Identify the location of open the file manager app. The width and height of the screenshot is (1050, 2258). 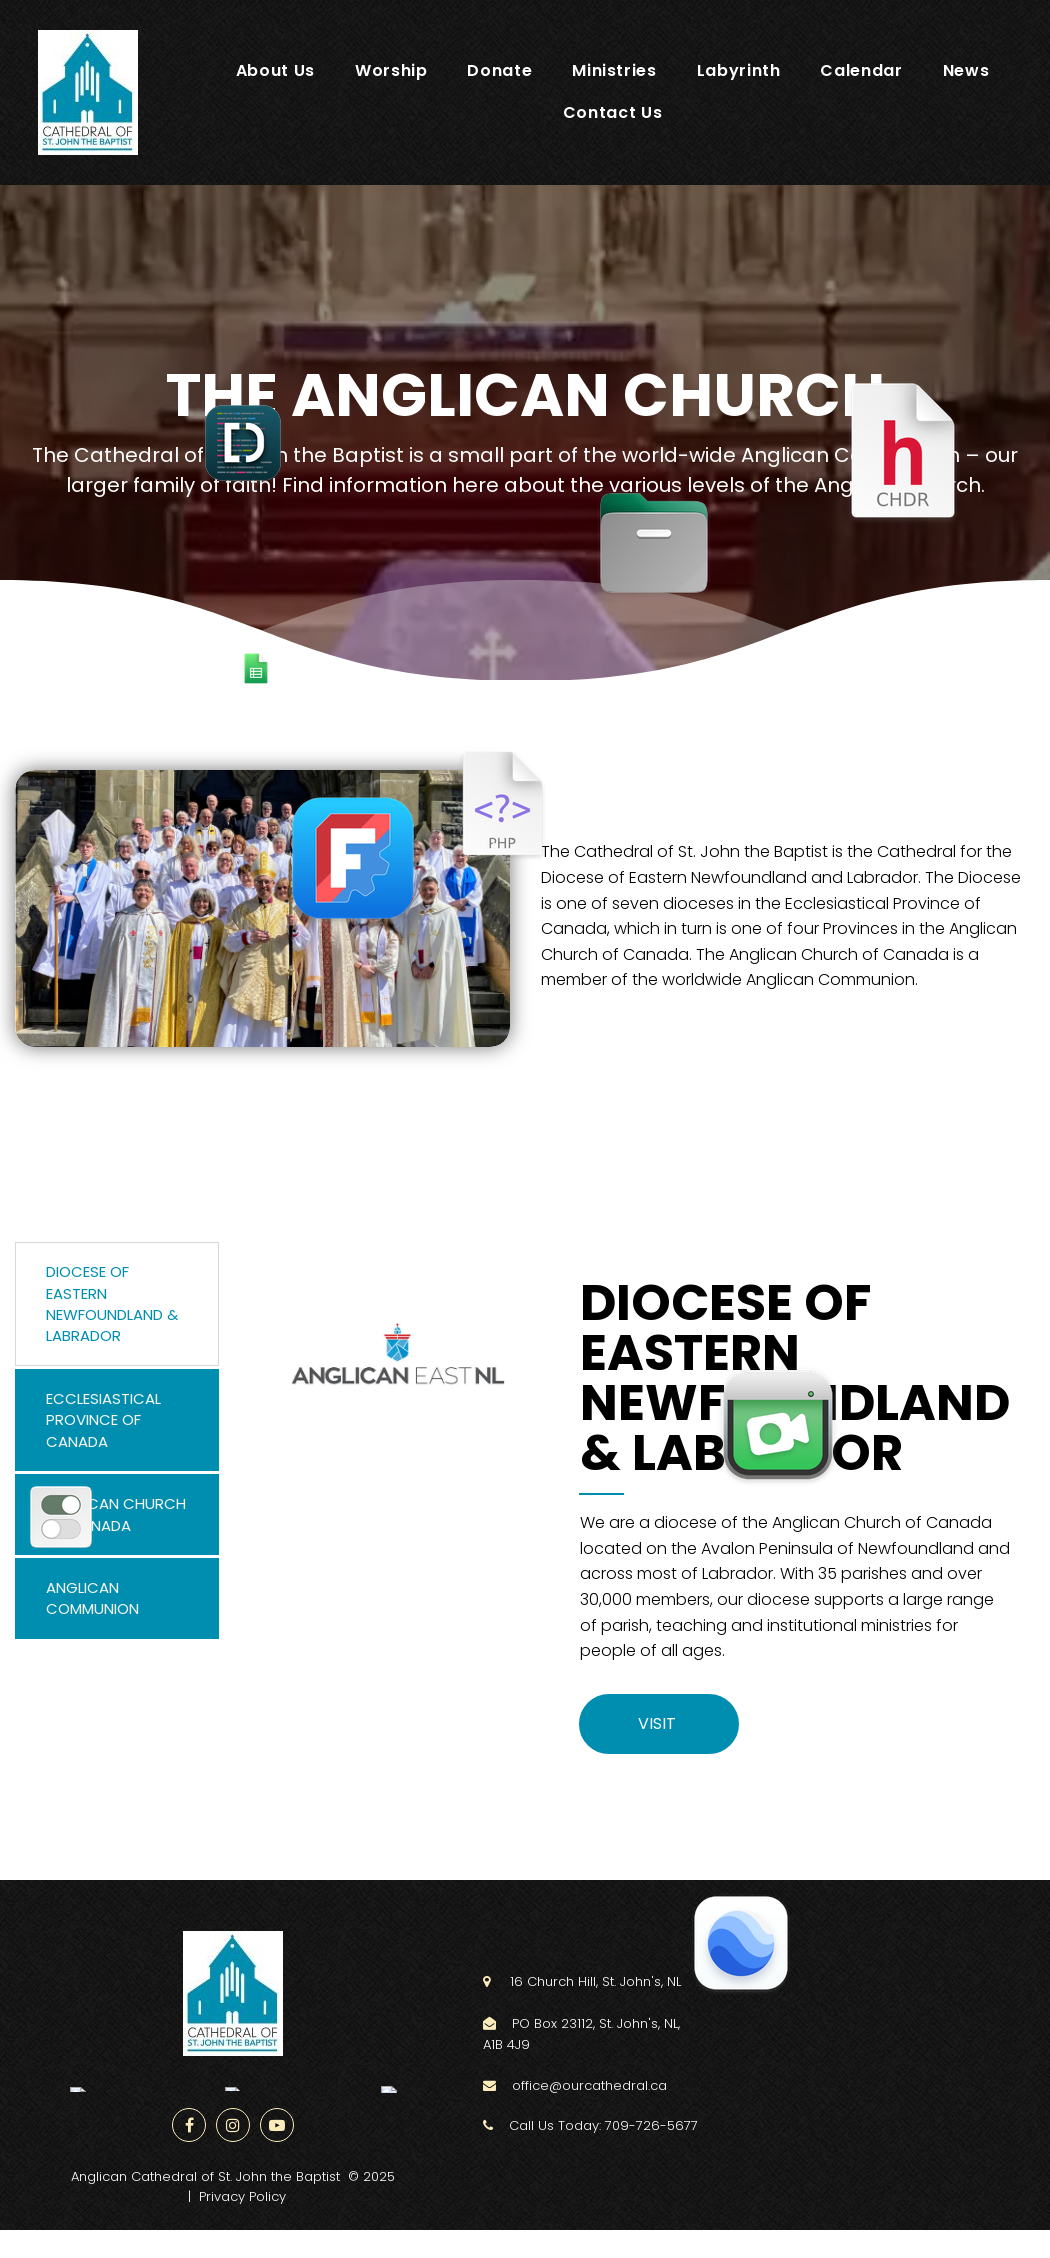
(654, 543).